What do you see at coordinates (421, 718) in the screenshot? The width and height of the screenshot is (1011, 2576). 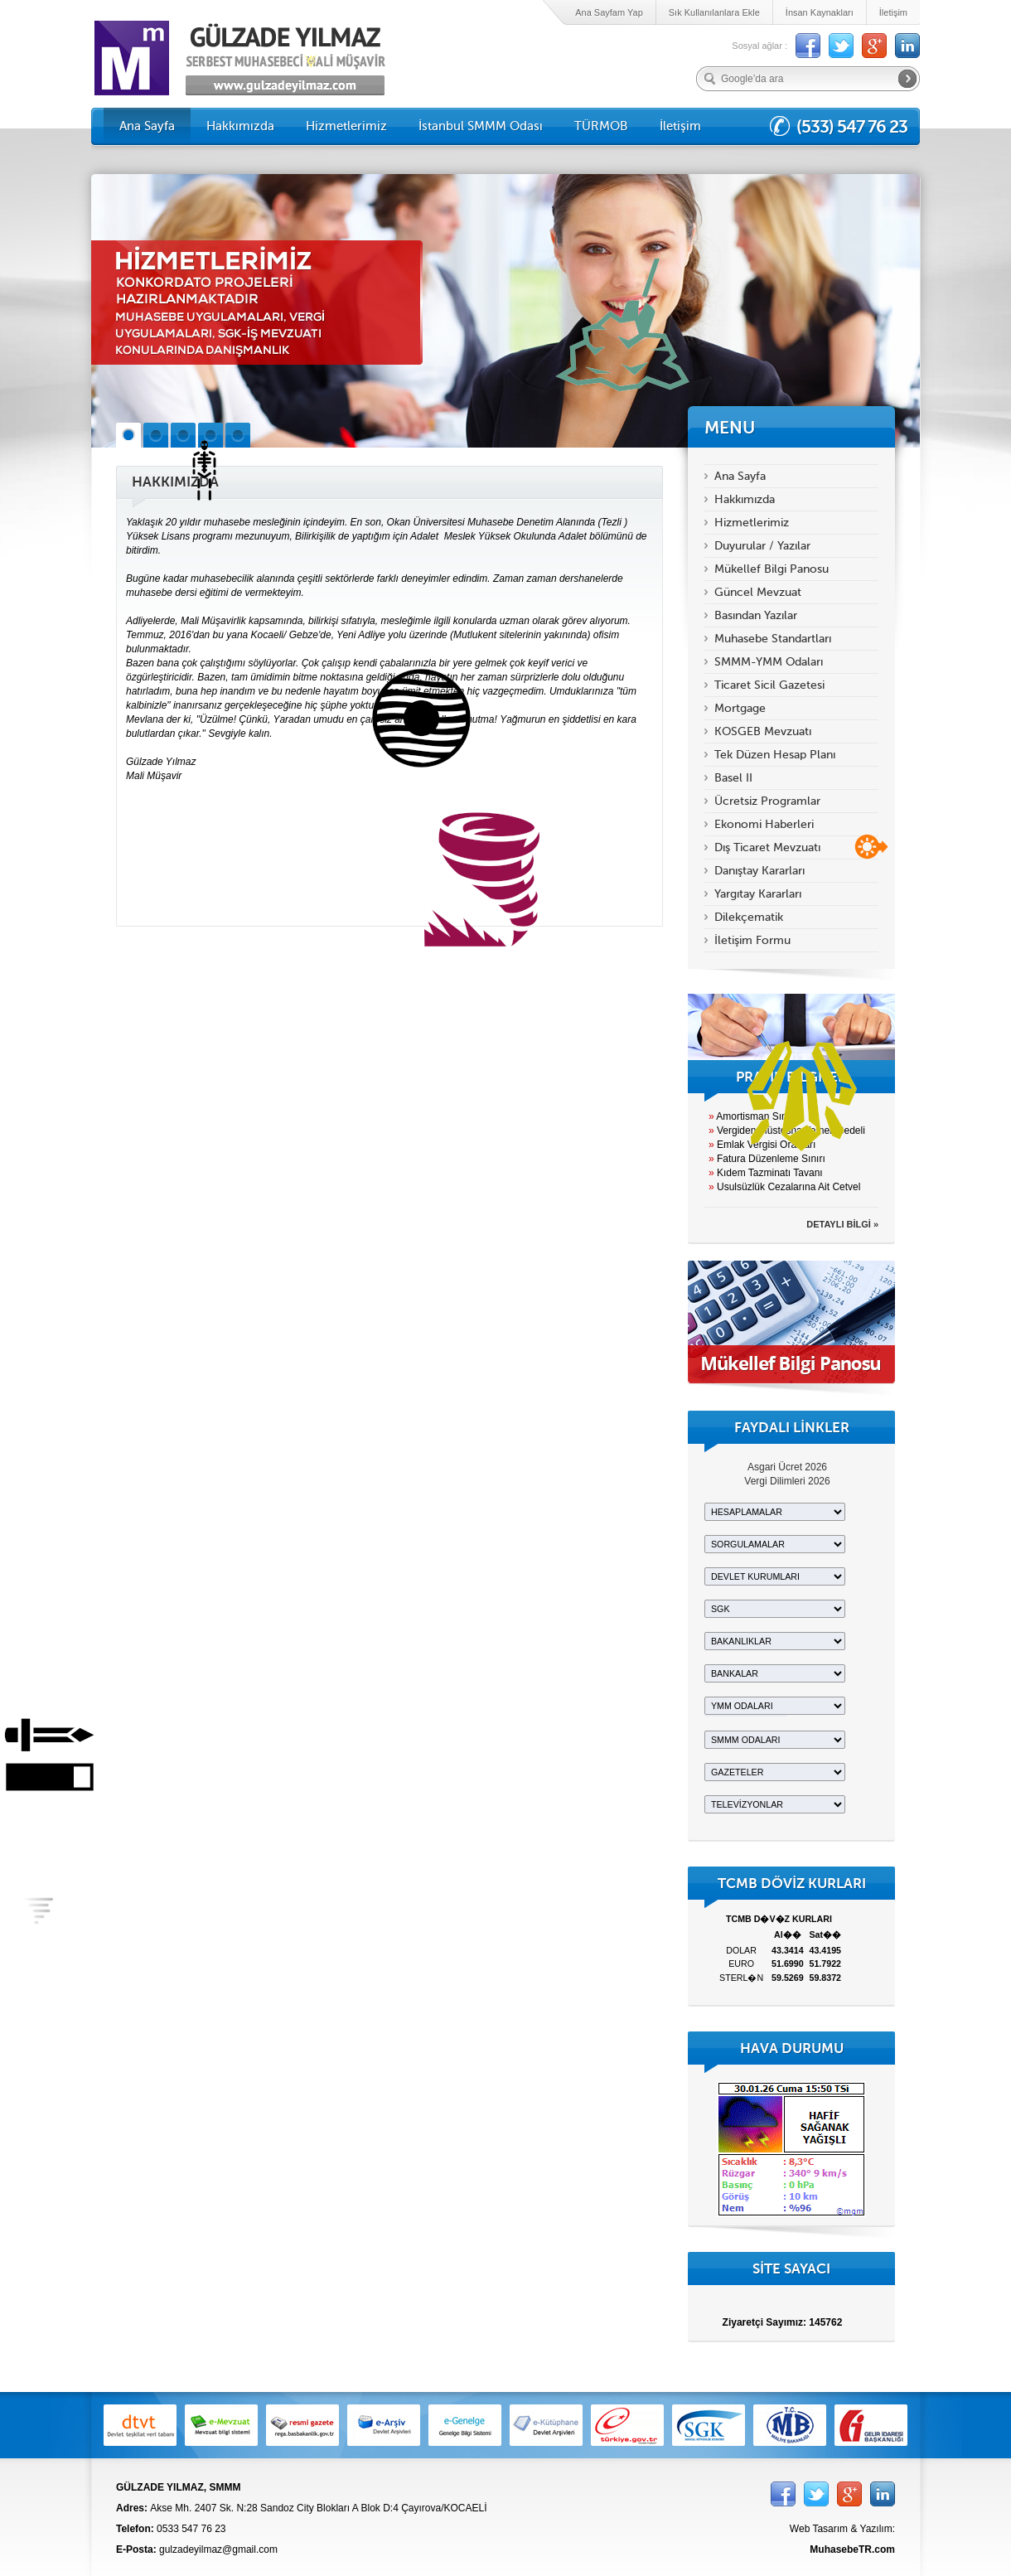 I see `decorative game badge or achievement icon` at bounding box center [421, 718].